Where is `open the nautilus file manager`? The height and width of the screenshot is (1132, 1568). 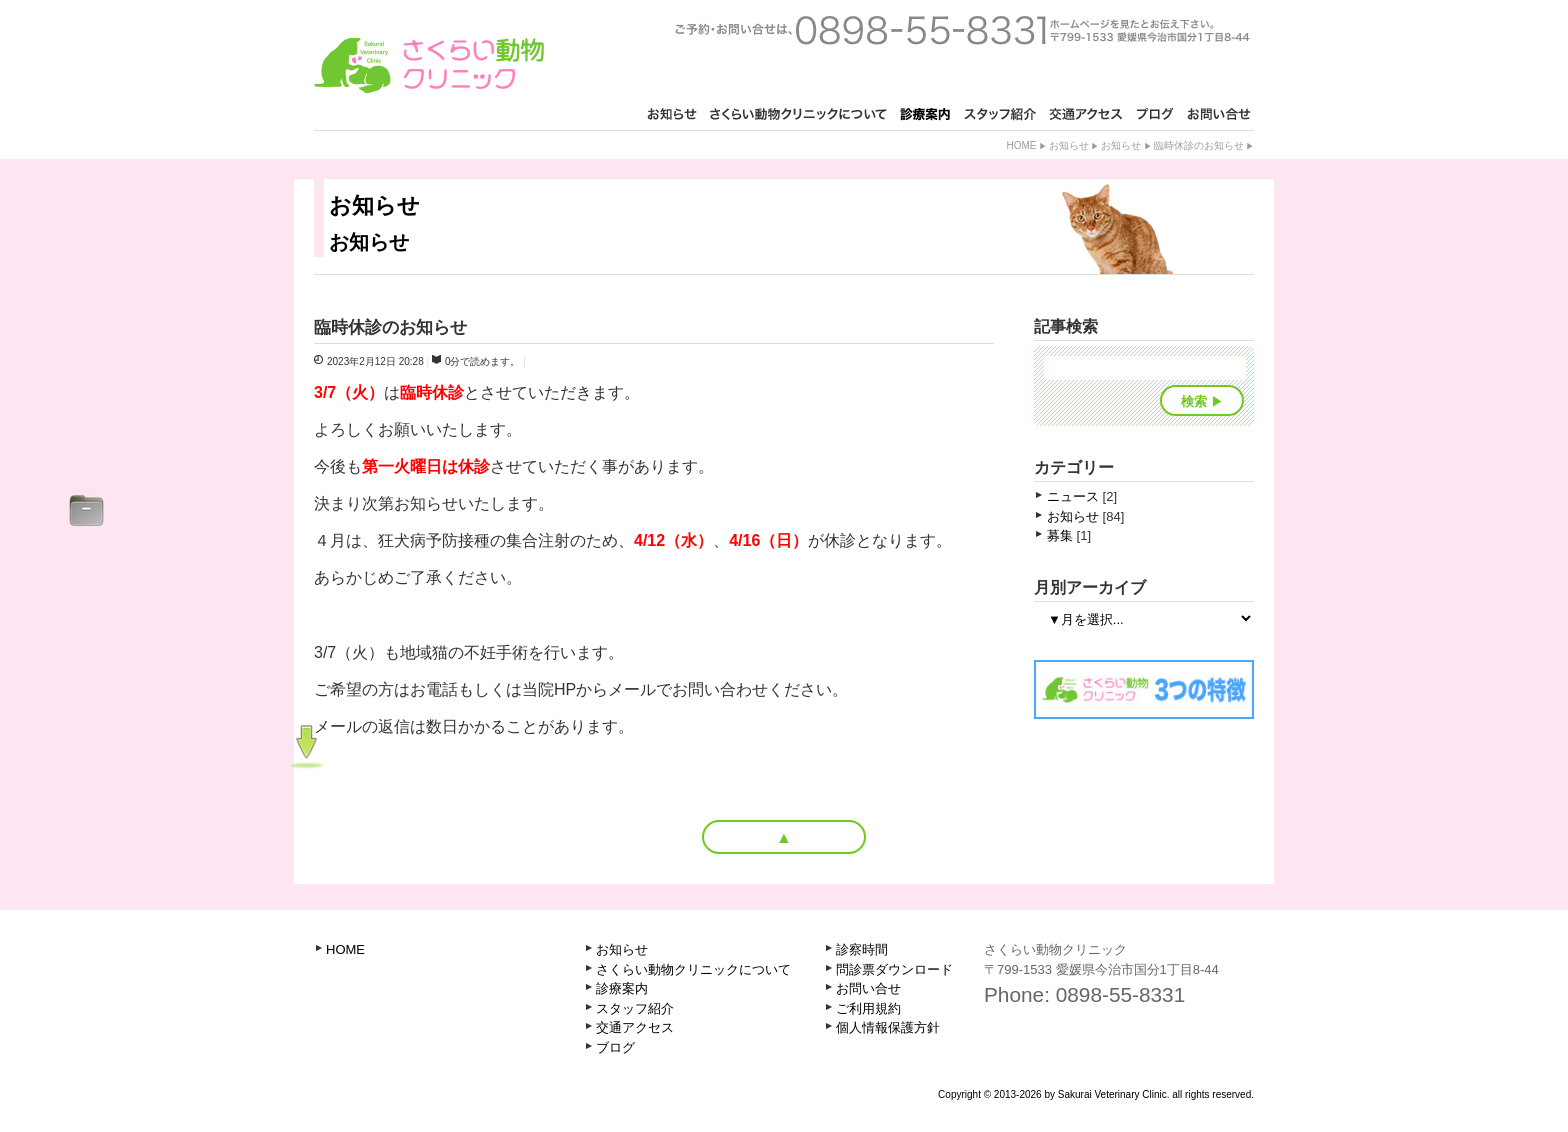
open the nautilus file manager is located at coordinates (86, 510).